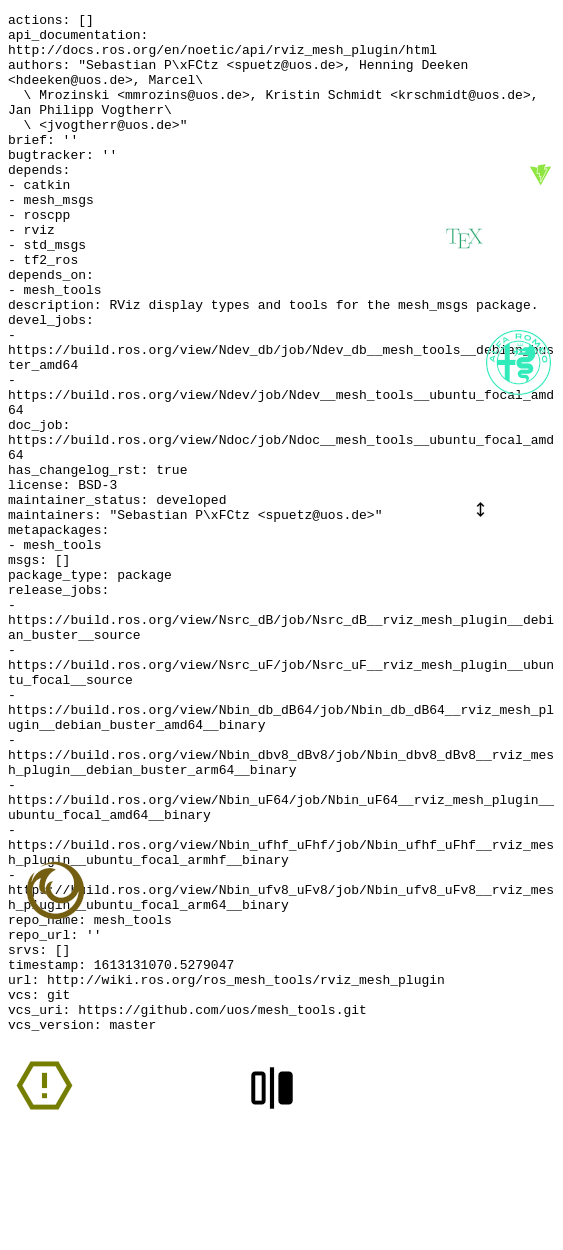 The width and height of the screenshot is (563, 1250). I want to click on TeX typesetting system logo, so click(464, 238).